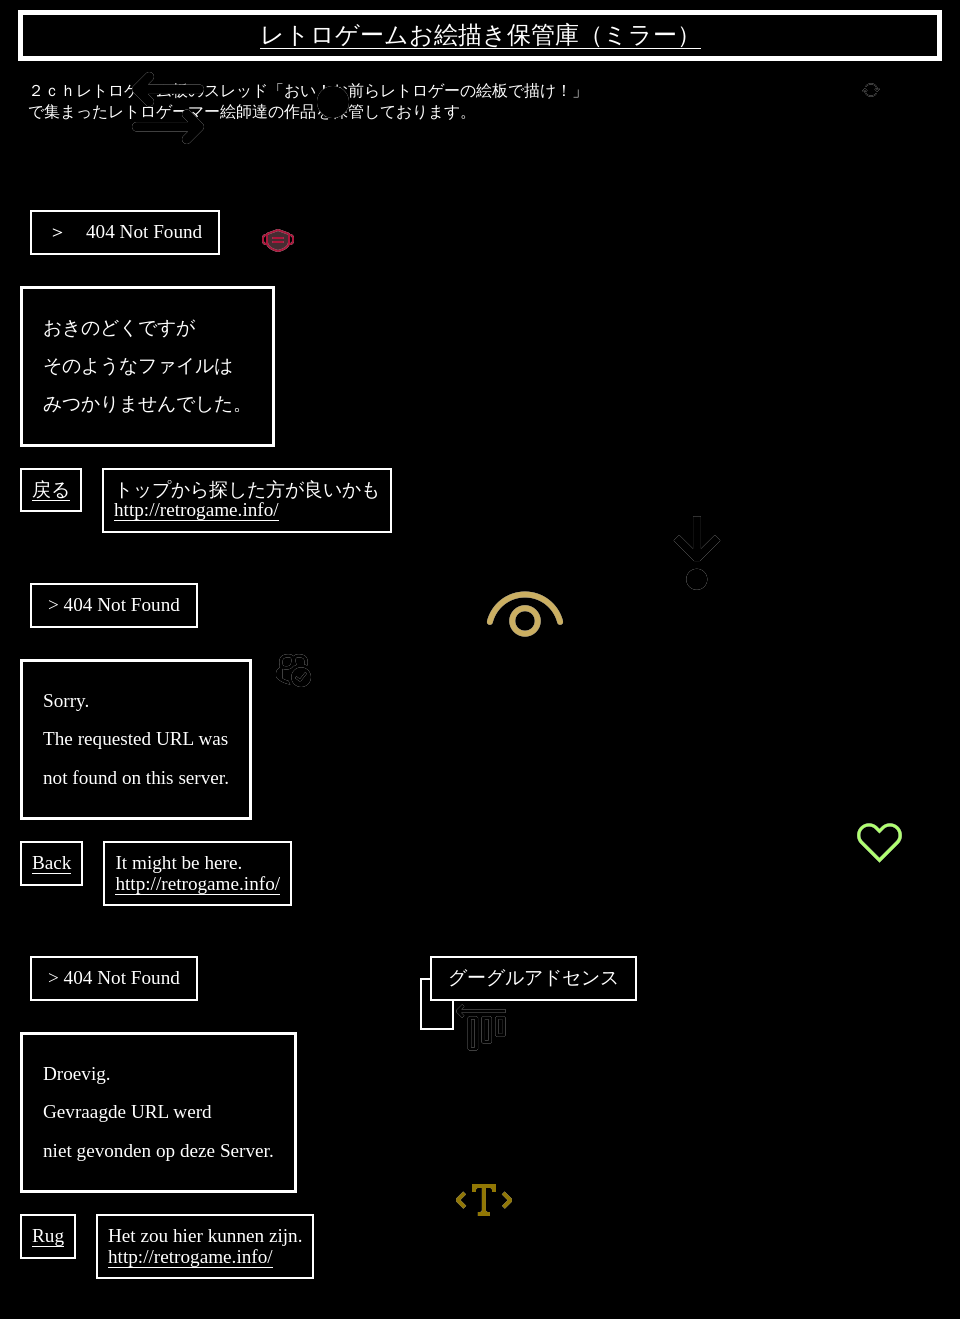  What do you see at coordinates (697, 553) in the screenshot?
I see `step into function during debugging` at bounding box center [697, 553].